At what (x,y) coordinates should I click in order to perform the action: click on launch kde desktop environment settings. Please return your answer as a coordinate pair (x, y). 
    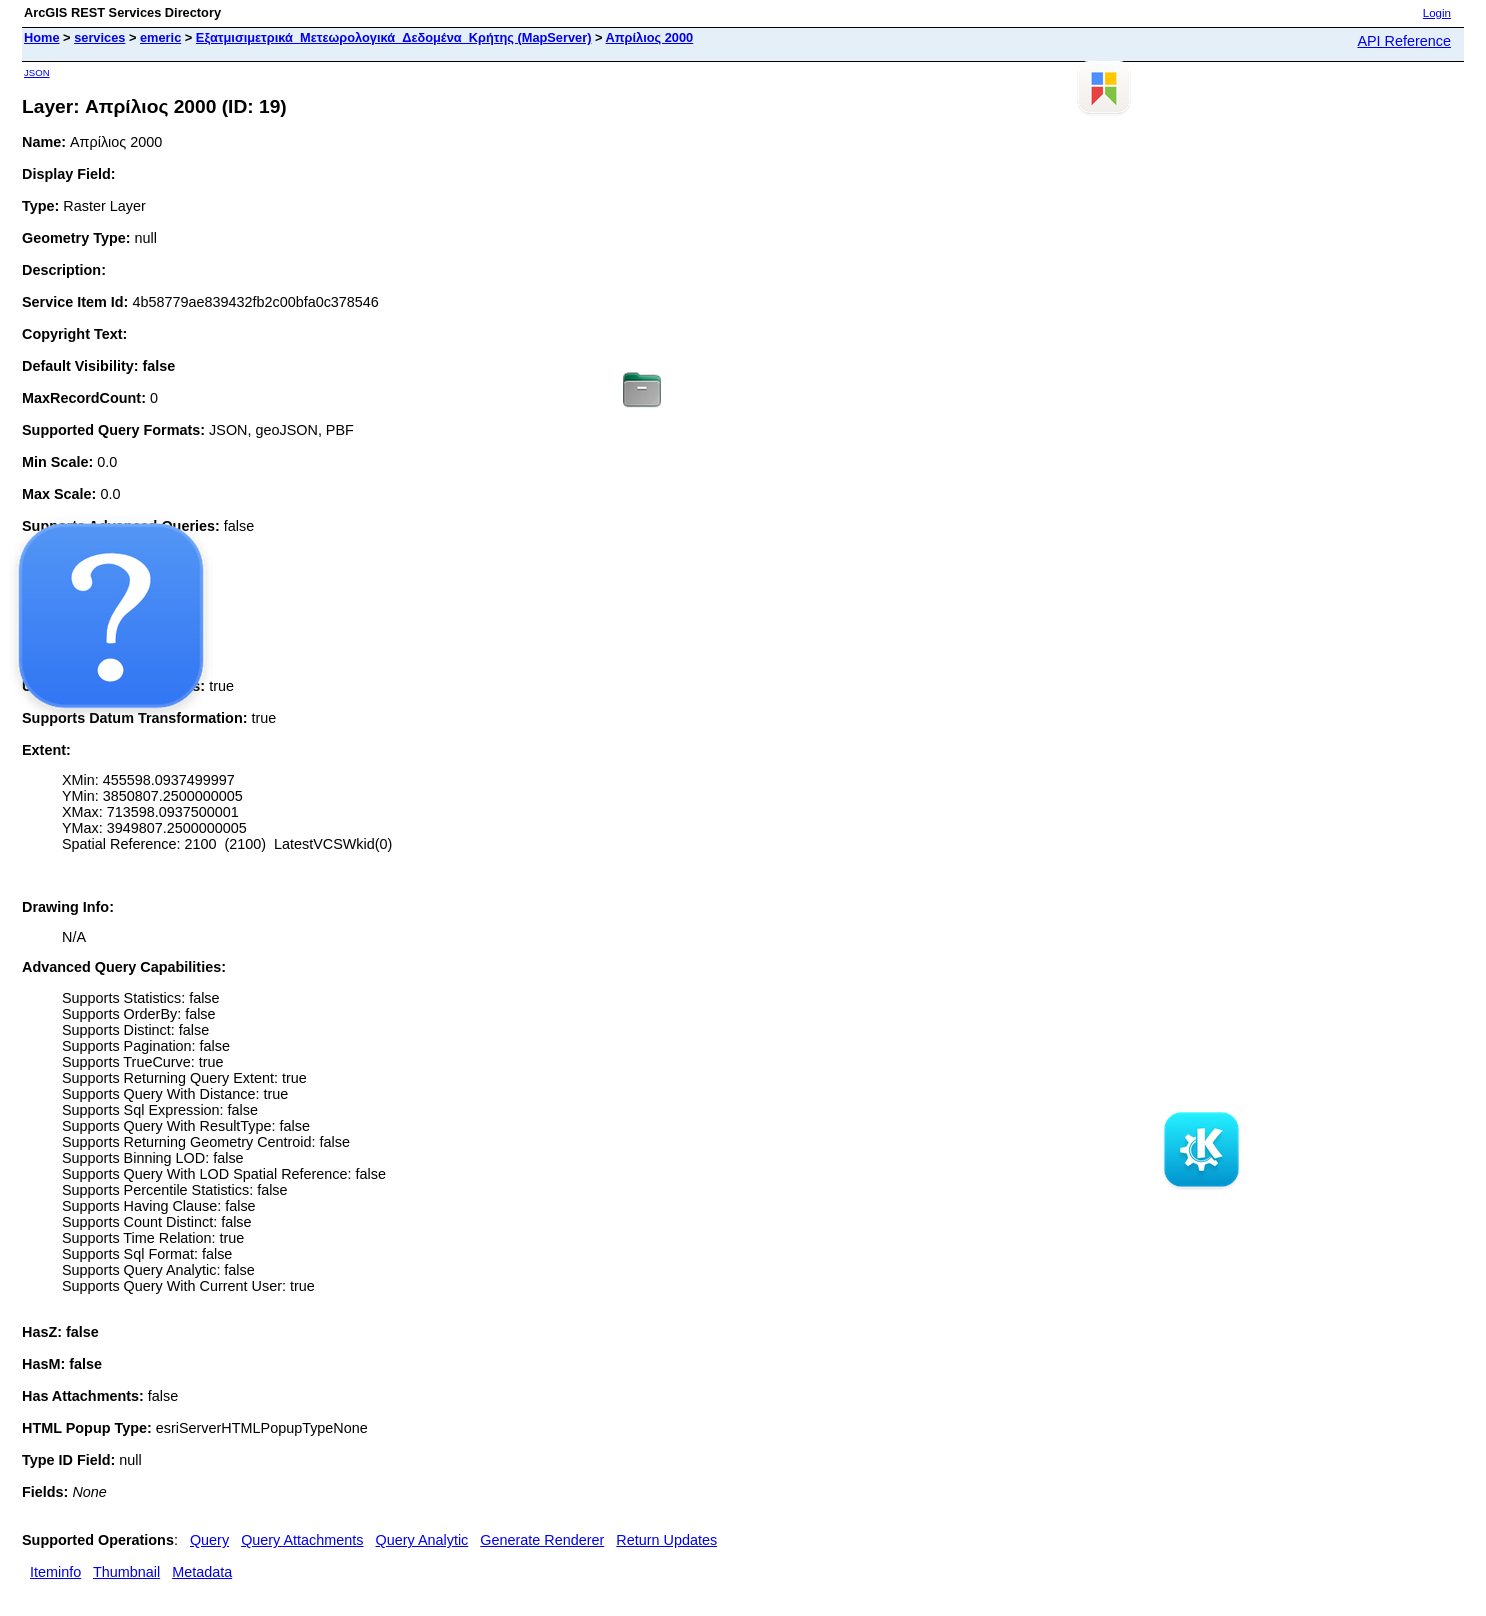
    Looking at the image, I should click on (1201, 1149).